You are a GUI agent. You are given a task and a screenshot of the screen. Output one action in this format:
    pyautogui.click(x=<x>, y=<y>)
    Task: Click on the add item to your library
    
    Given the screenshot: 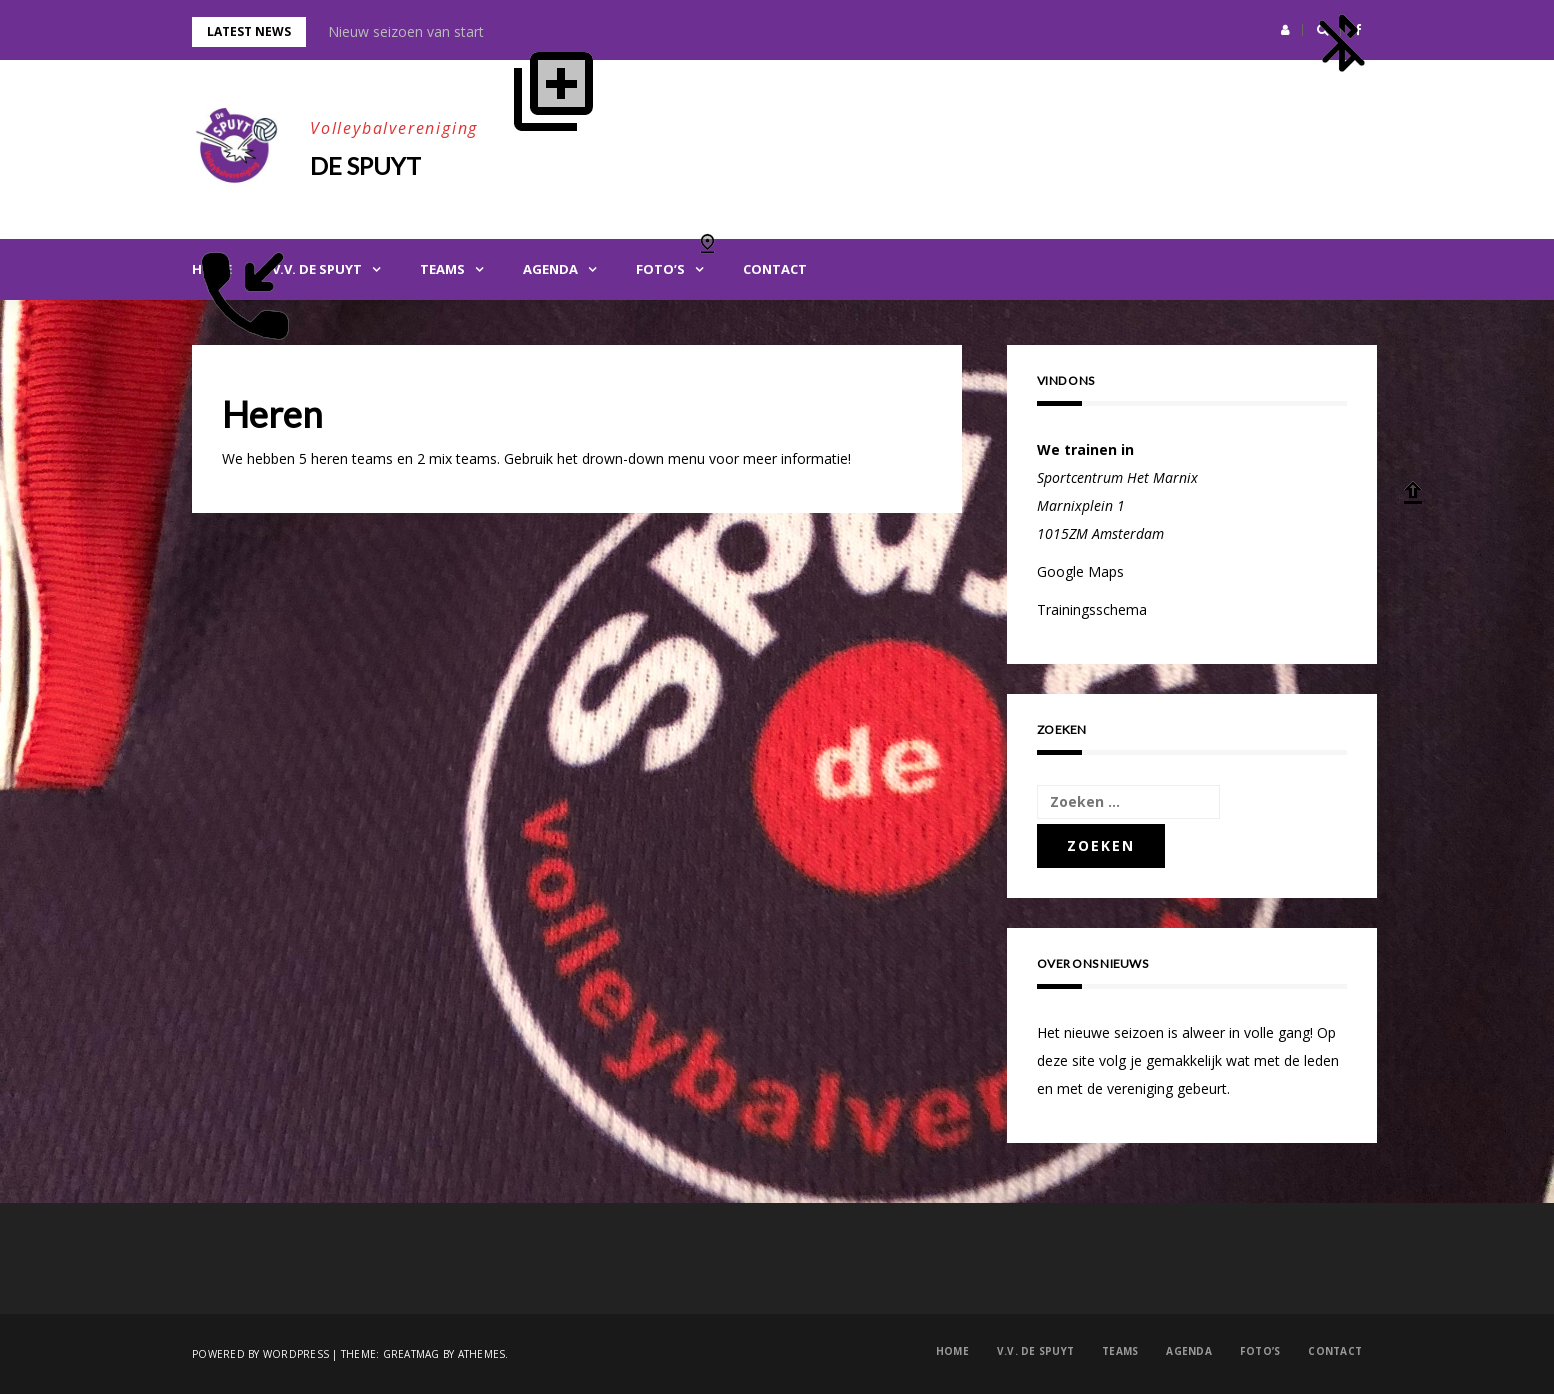 What is the action you would take?
    pyautogui.click(x=553, y=91)
    